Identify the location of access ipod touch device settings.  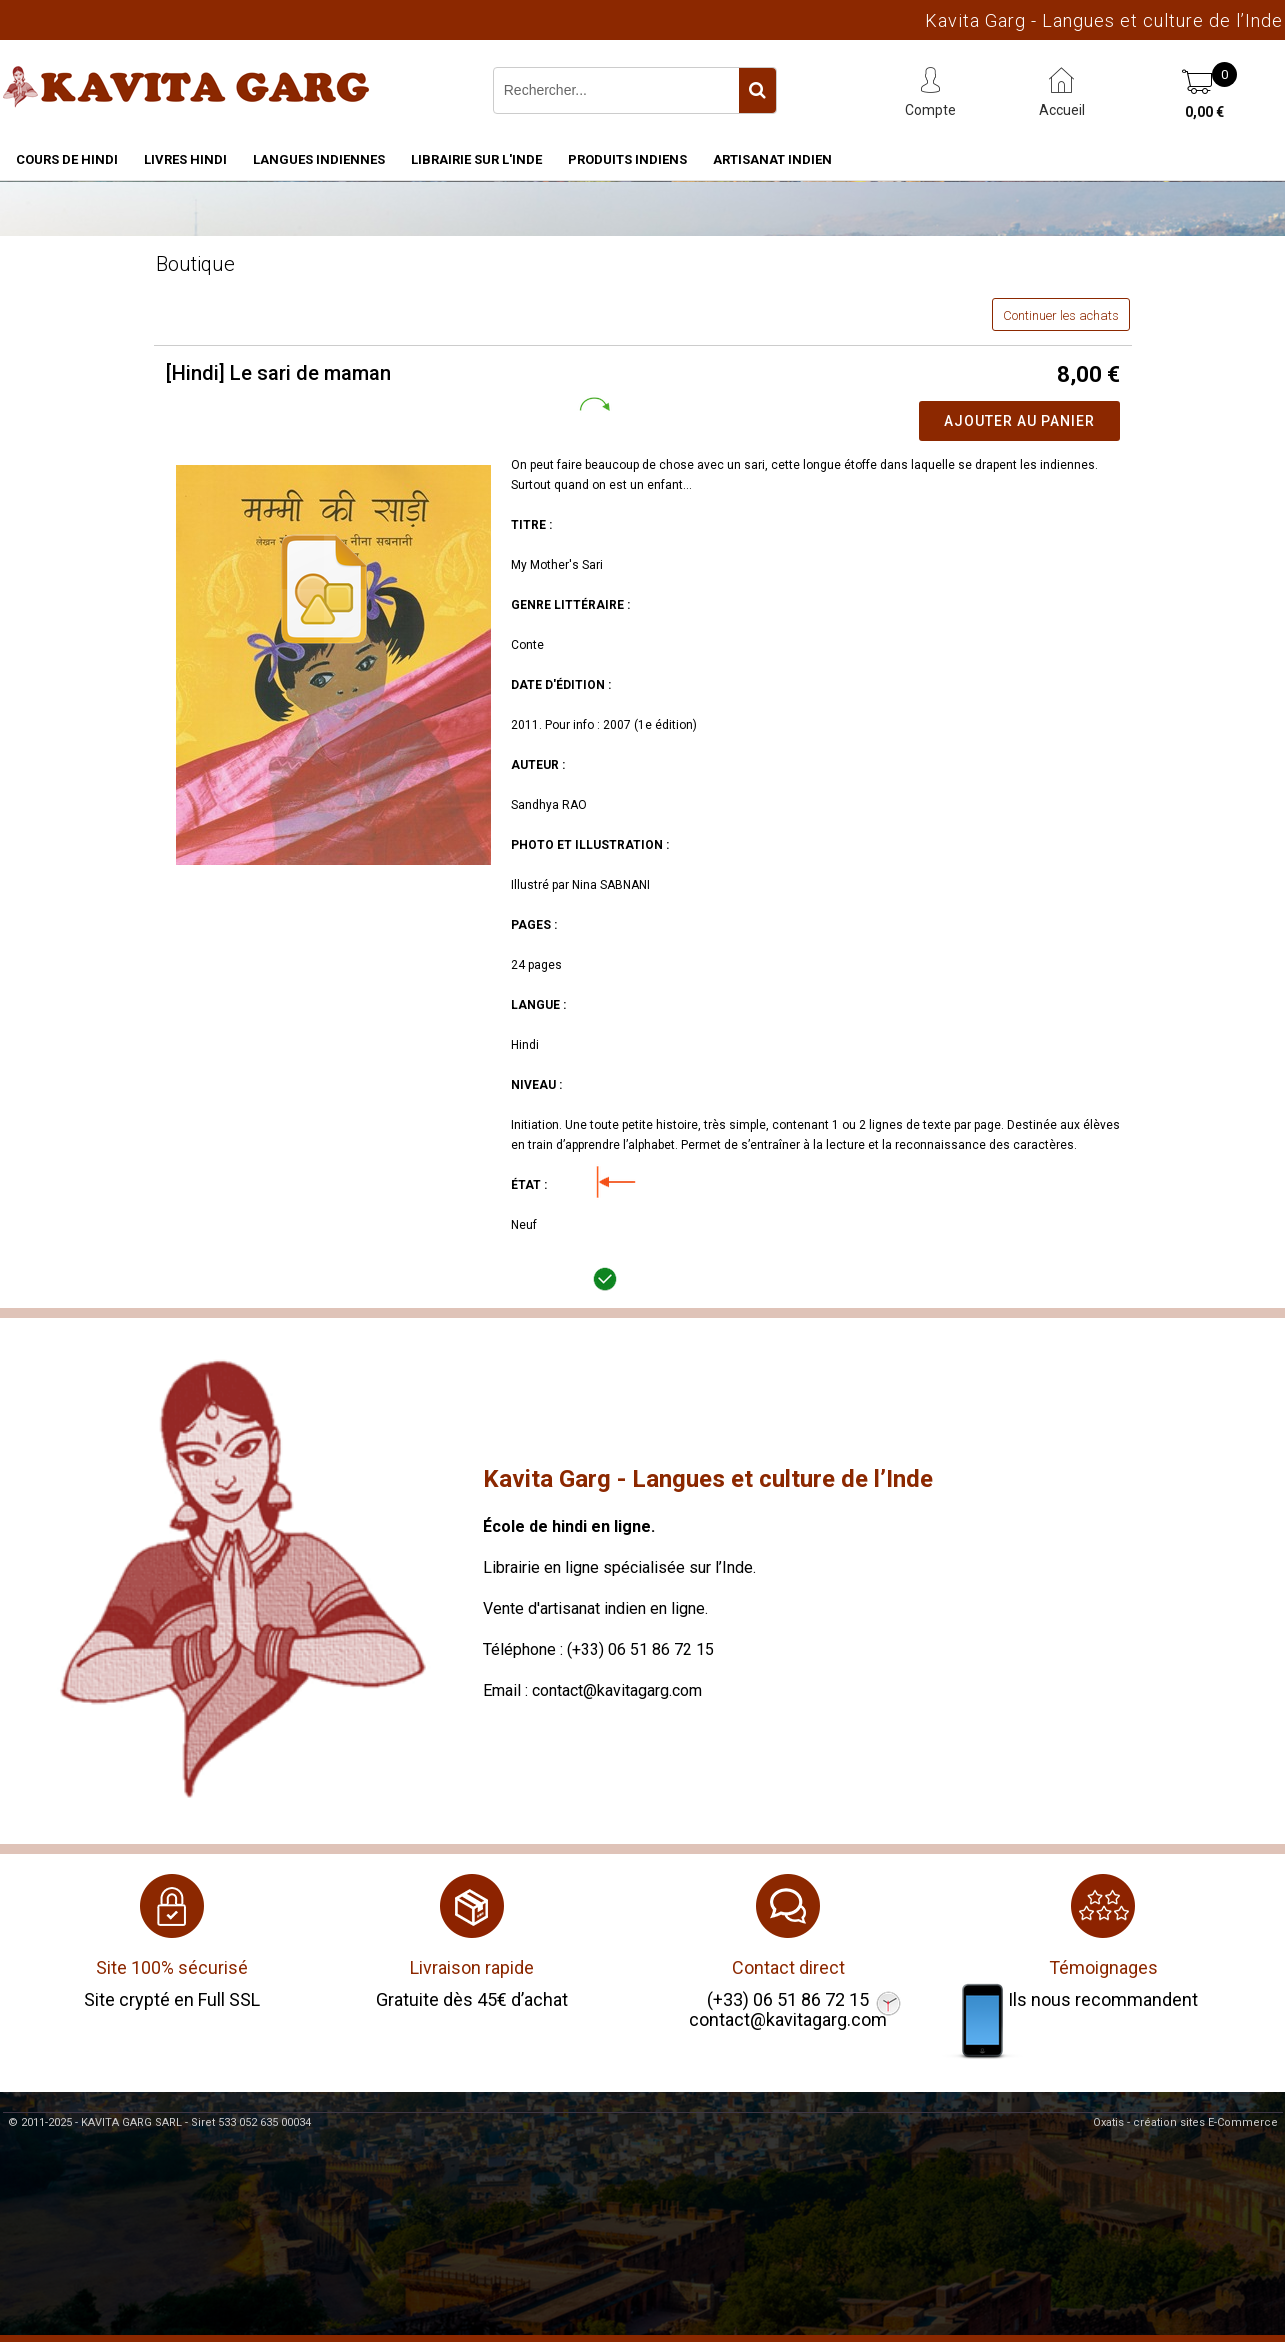
(982, 2019).